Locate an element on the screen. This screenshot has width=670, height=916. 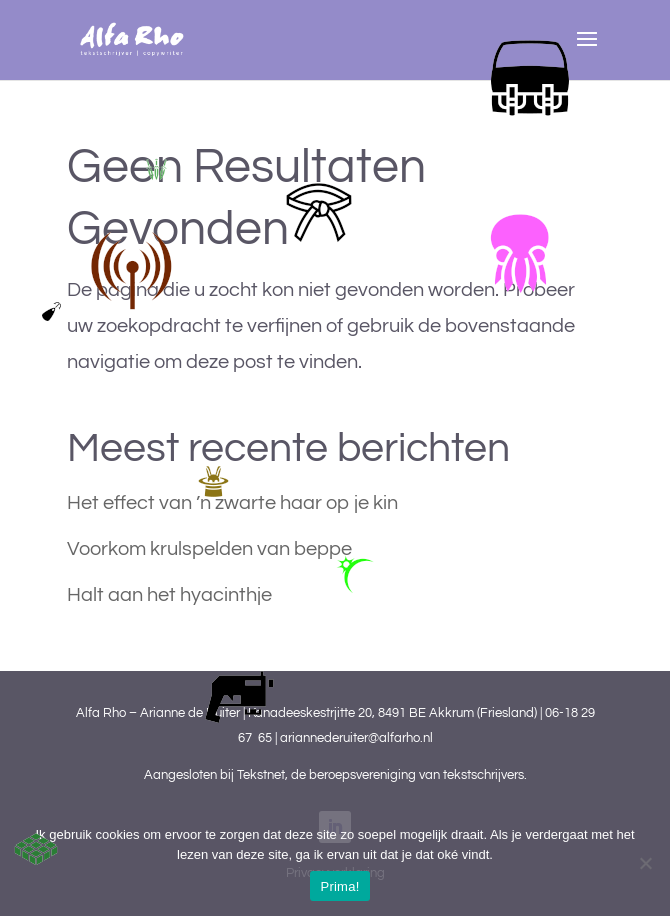
indicates martial arts or karate-related content is located at coordinates (319, 210).